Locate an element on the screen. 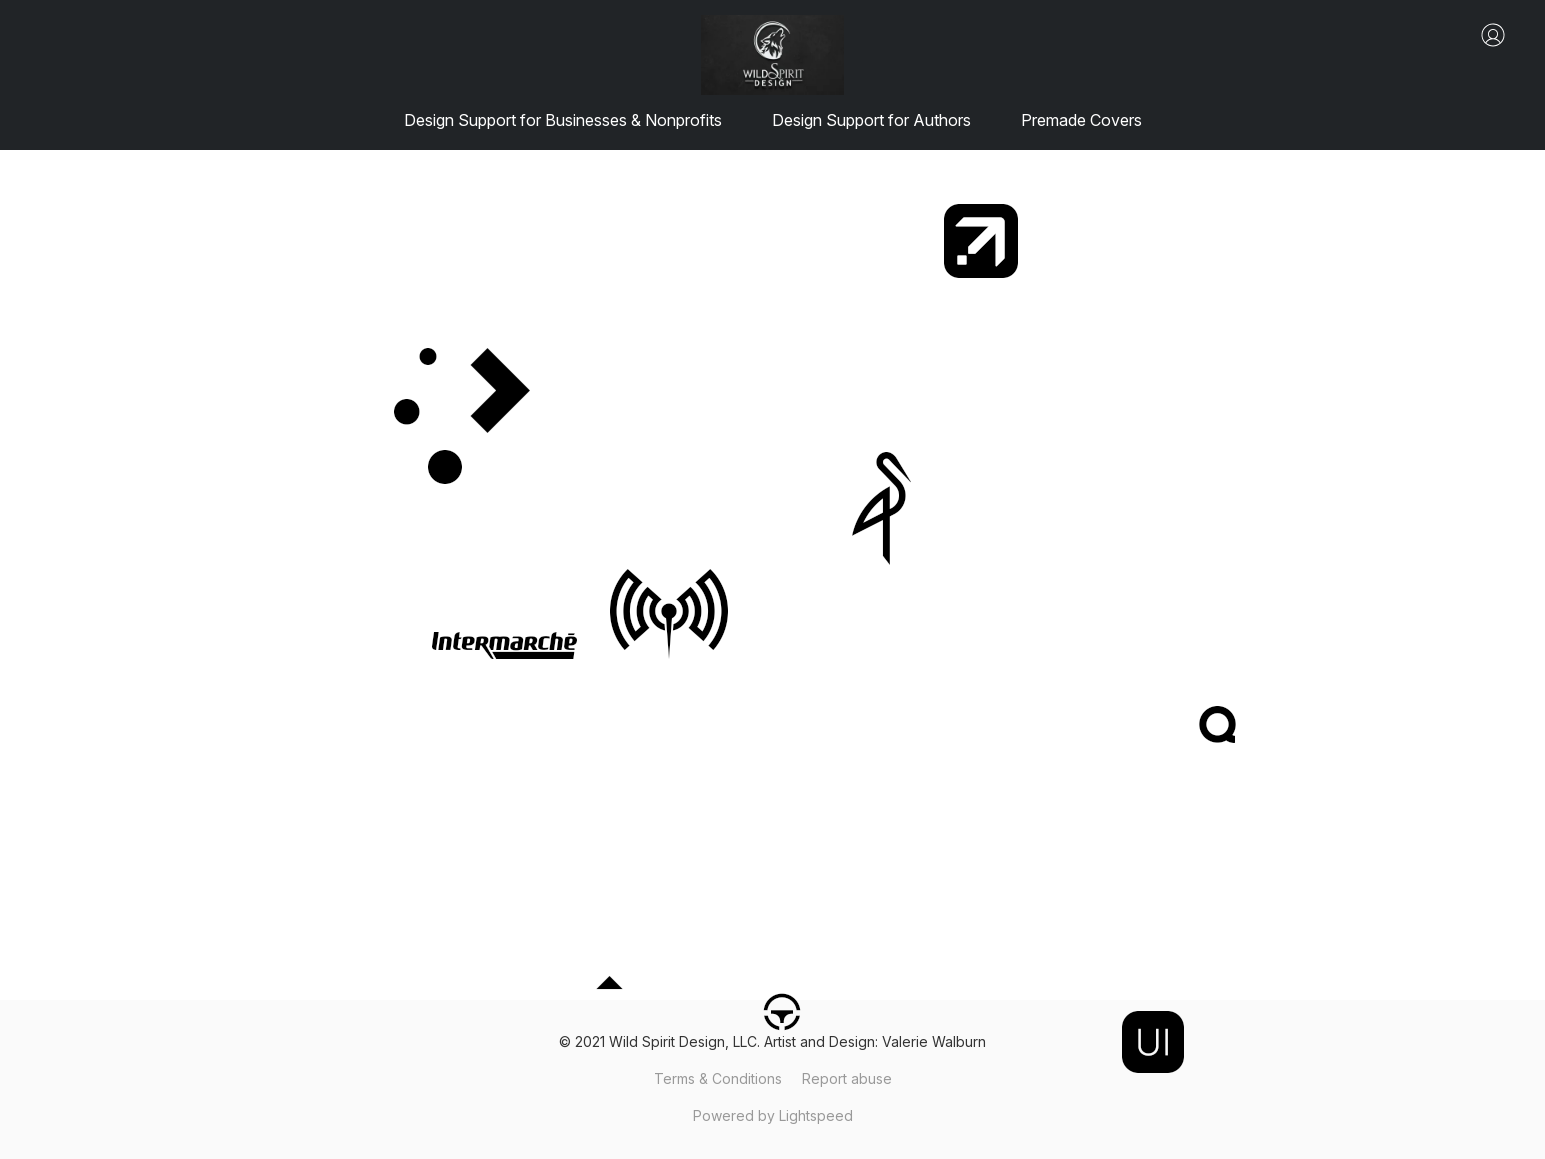  expand or show more content above is located at coordinates (609, 982).